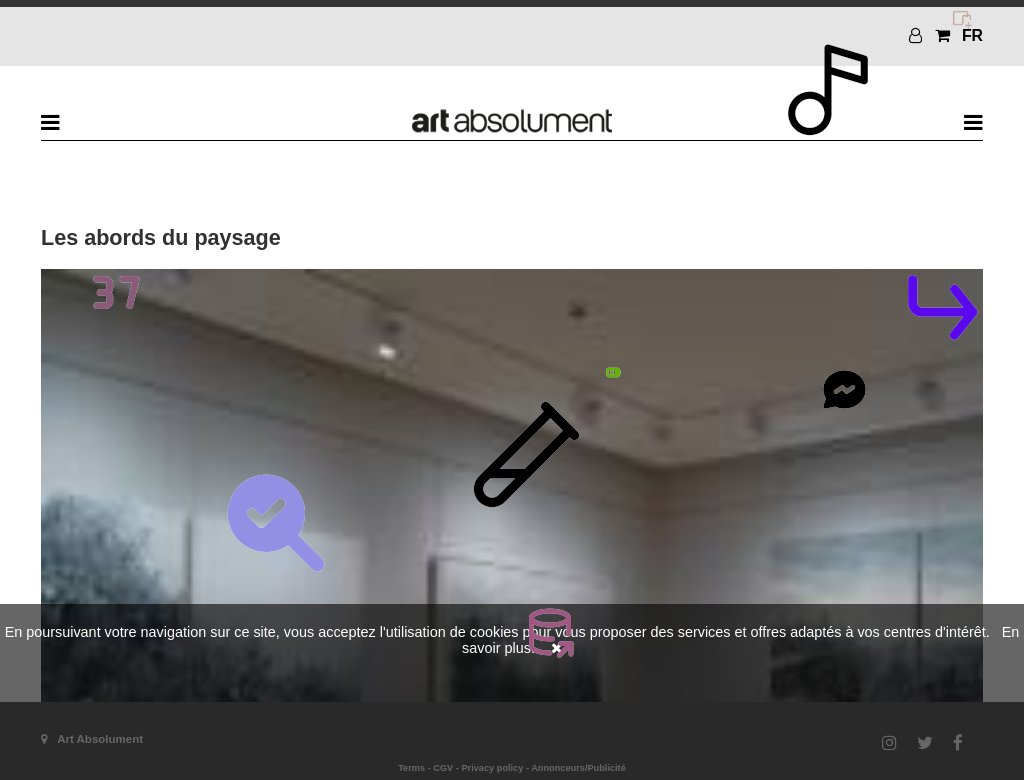 The width and height of the screenshot is (1024, 780). Describe the element at coordinates (844, 389) in the screenshot. I see `open Facebook Messenger` at that location.